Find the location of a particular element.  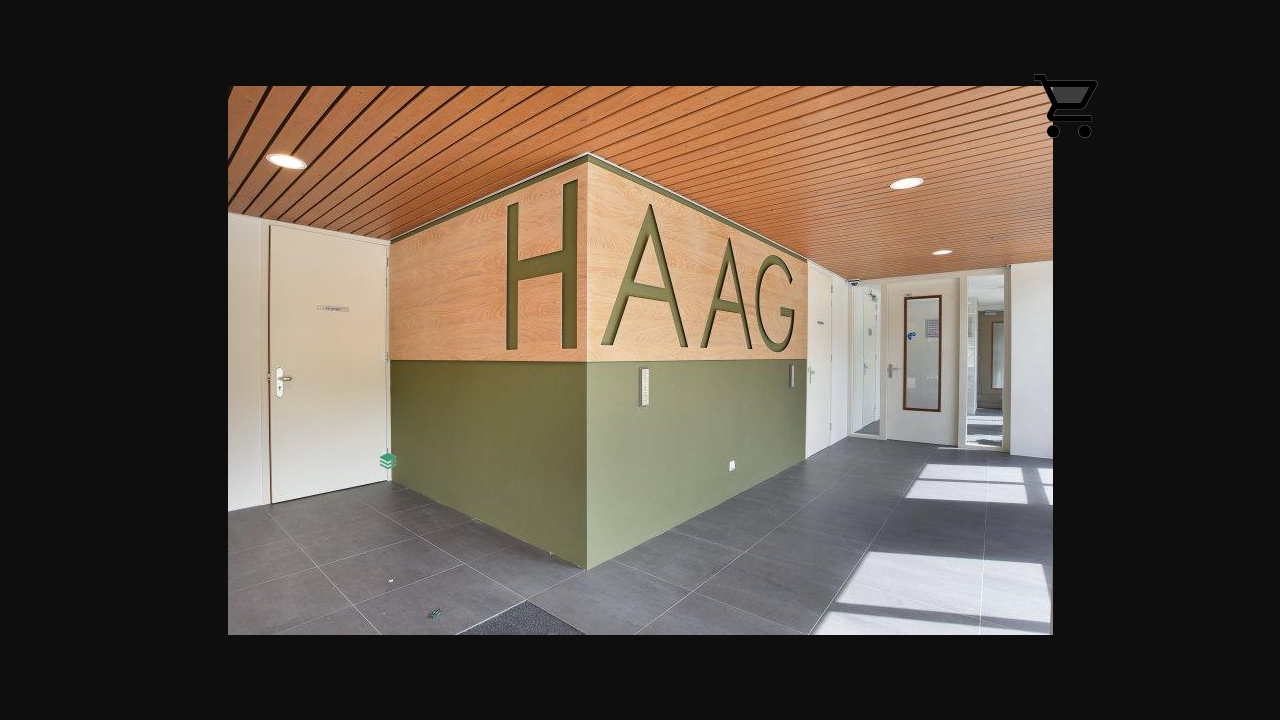

view your shopping cart is located at coordinates (1069, 106).